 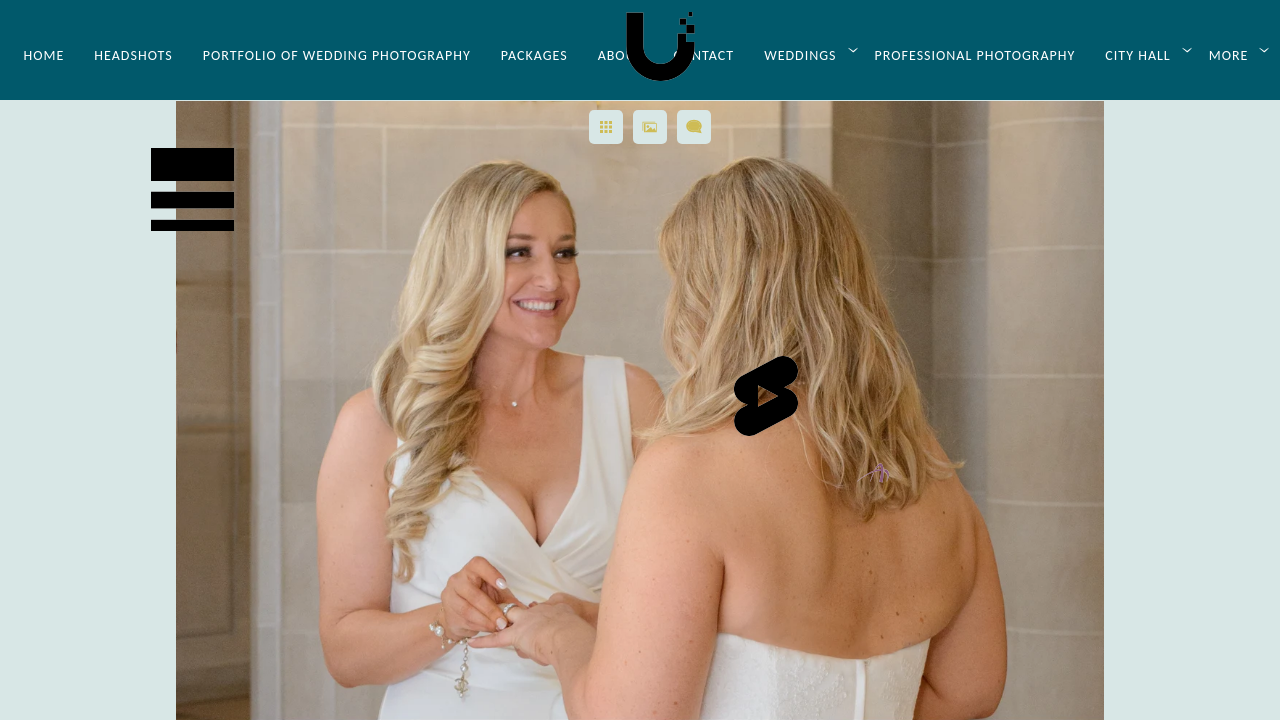 What do you see at coordinates (766, 396) in the screenshot?
I see `open youtube shorts` at bounding box center [766, 396].